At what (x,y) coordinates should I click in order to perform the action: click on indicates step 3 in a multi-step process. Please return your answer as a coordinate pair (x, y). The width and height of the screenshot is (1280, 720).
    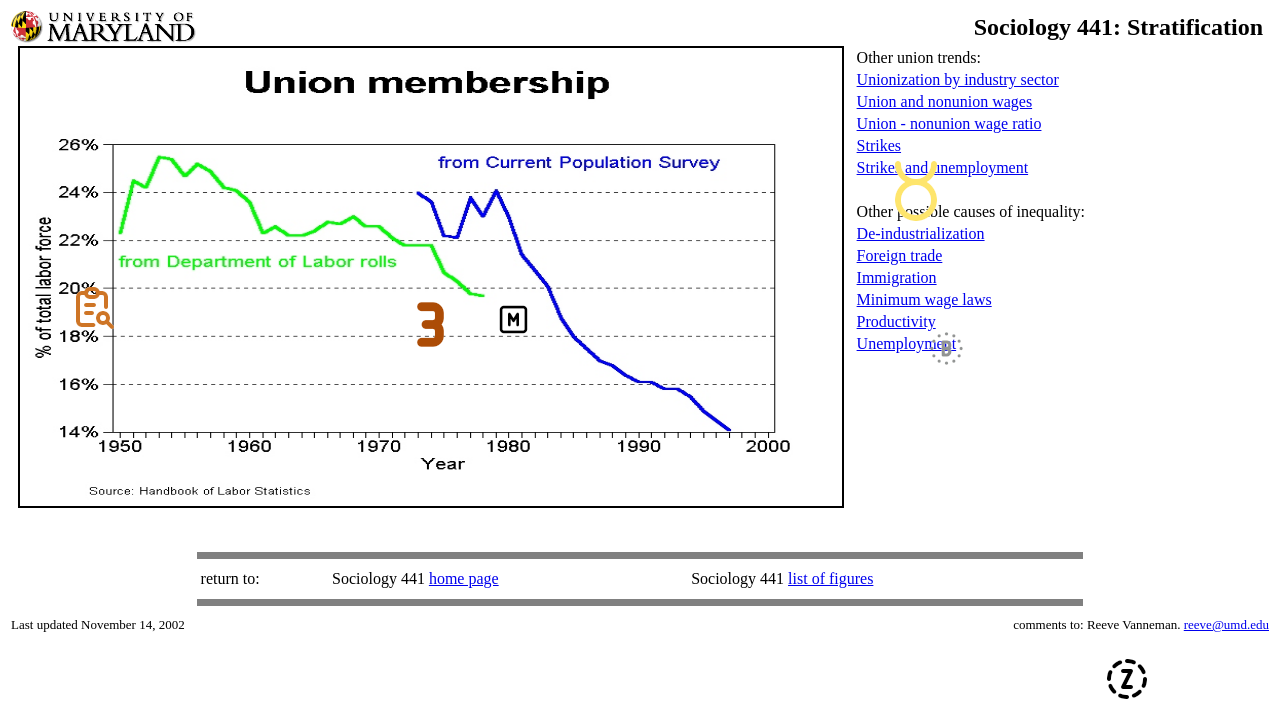
    Looking at the image, I should click on (430, 324).